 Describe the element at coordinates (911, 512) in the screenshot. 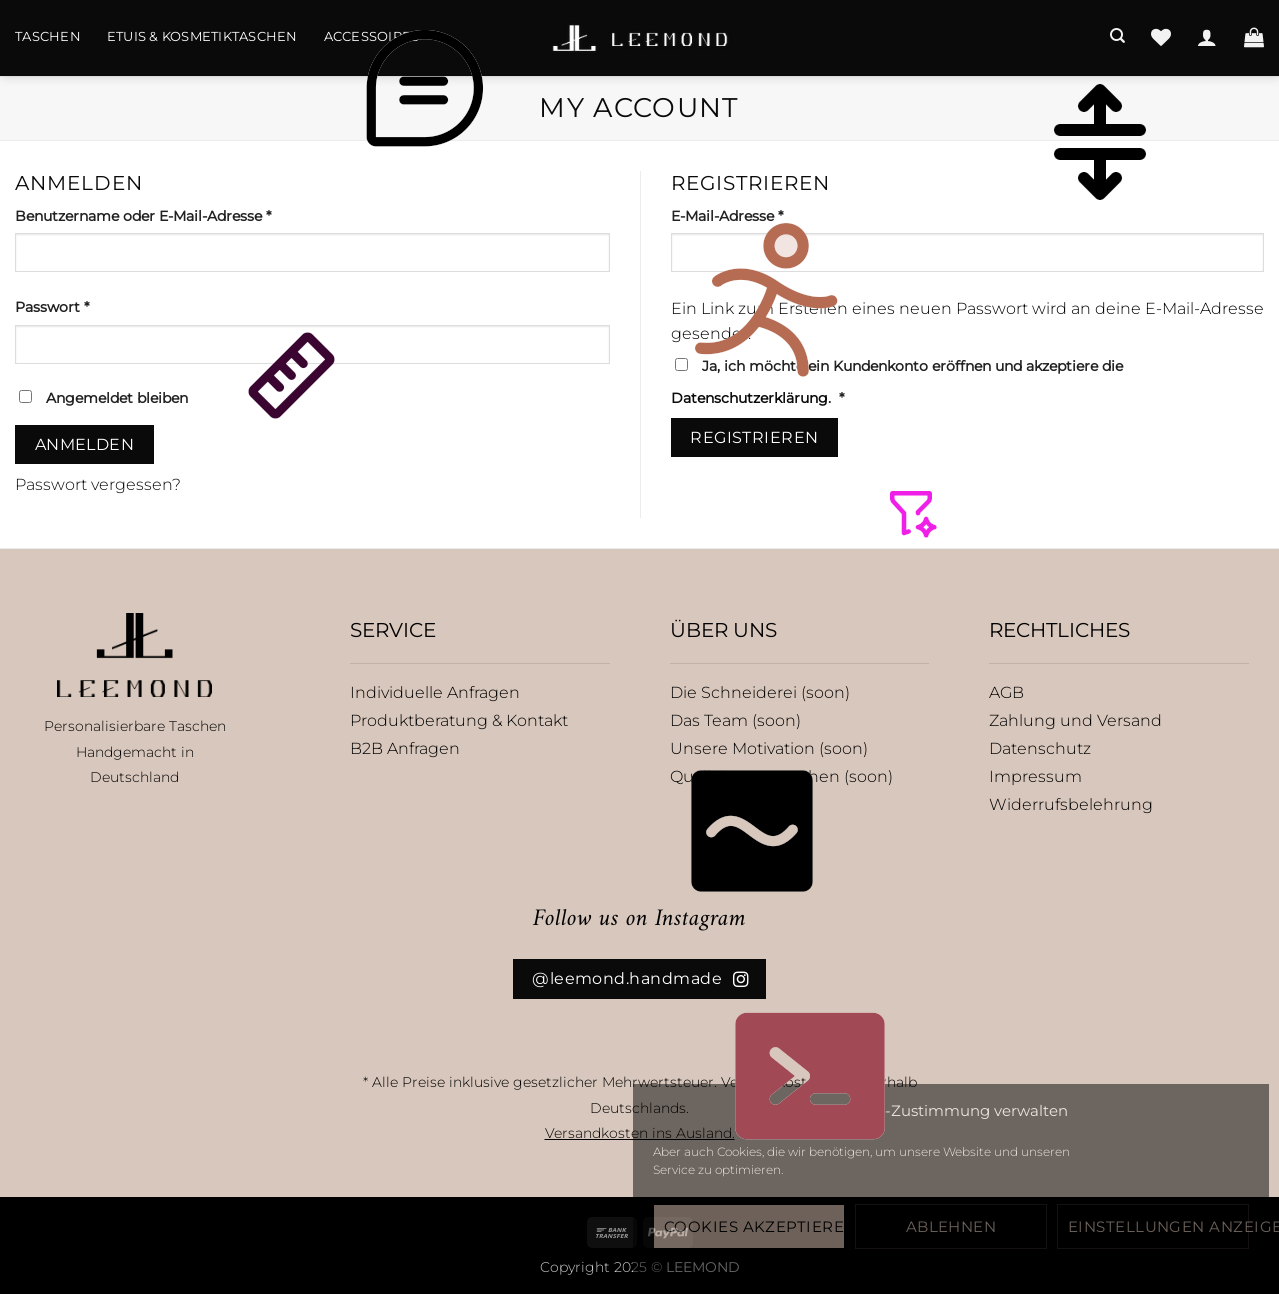

I see `apply smart or AI-powered filters` at that location.